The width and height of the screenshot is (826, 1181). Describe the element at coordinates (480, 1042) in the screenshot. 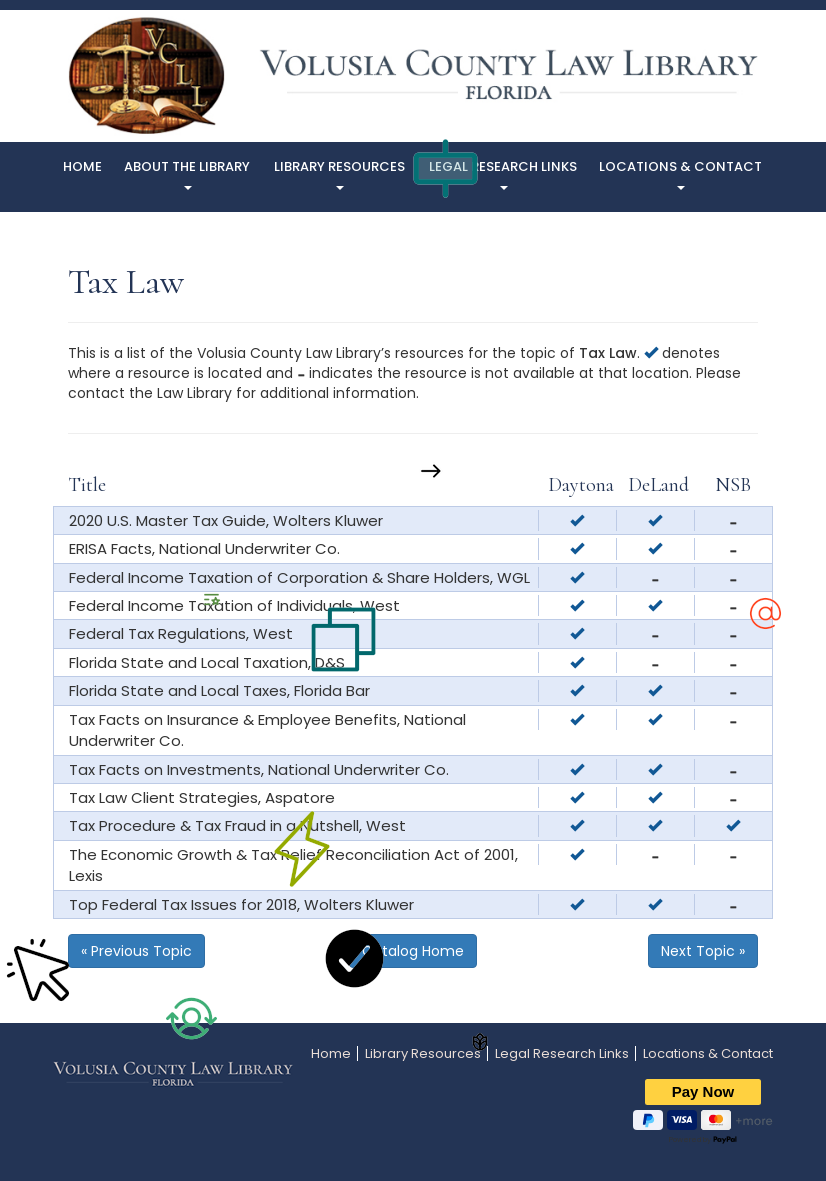

I see `indicates grain or wheat-based ingredients` at that location.